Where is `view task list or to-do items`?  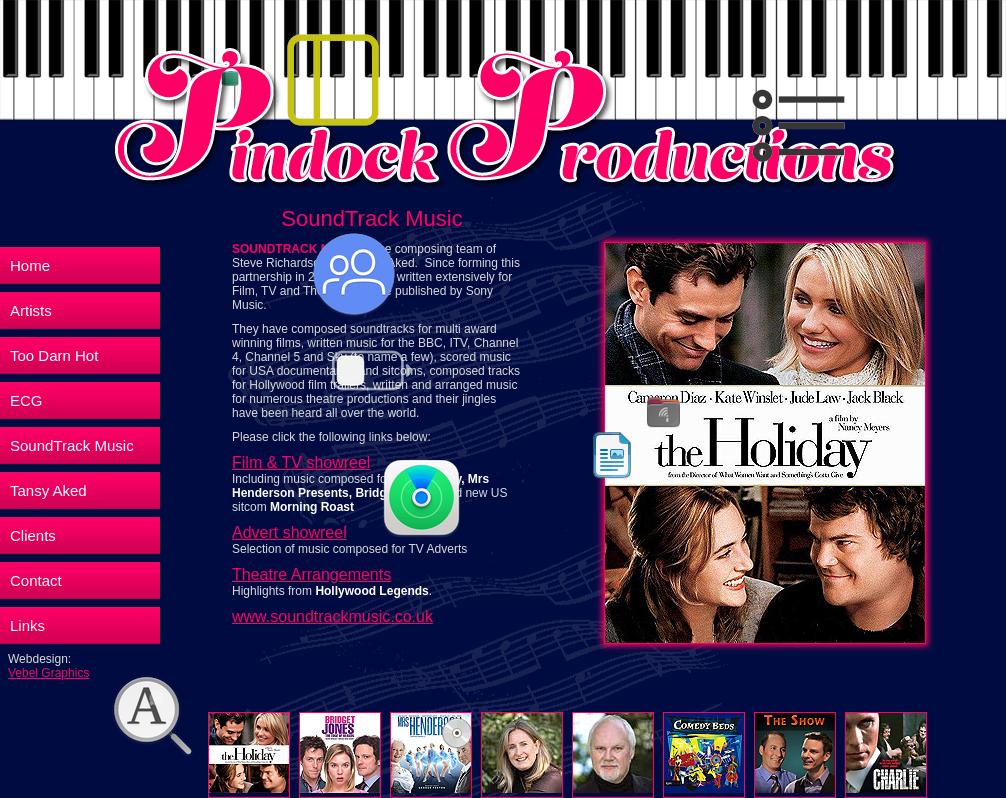
view task list or to-do items is located at coordinates (798, 122).